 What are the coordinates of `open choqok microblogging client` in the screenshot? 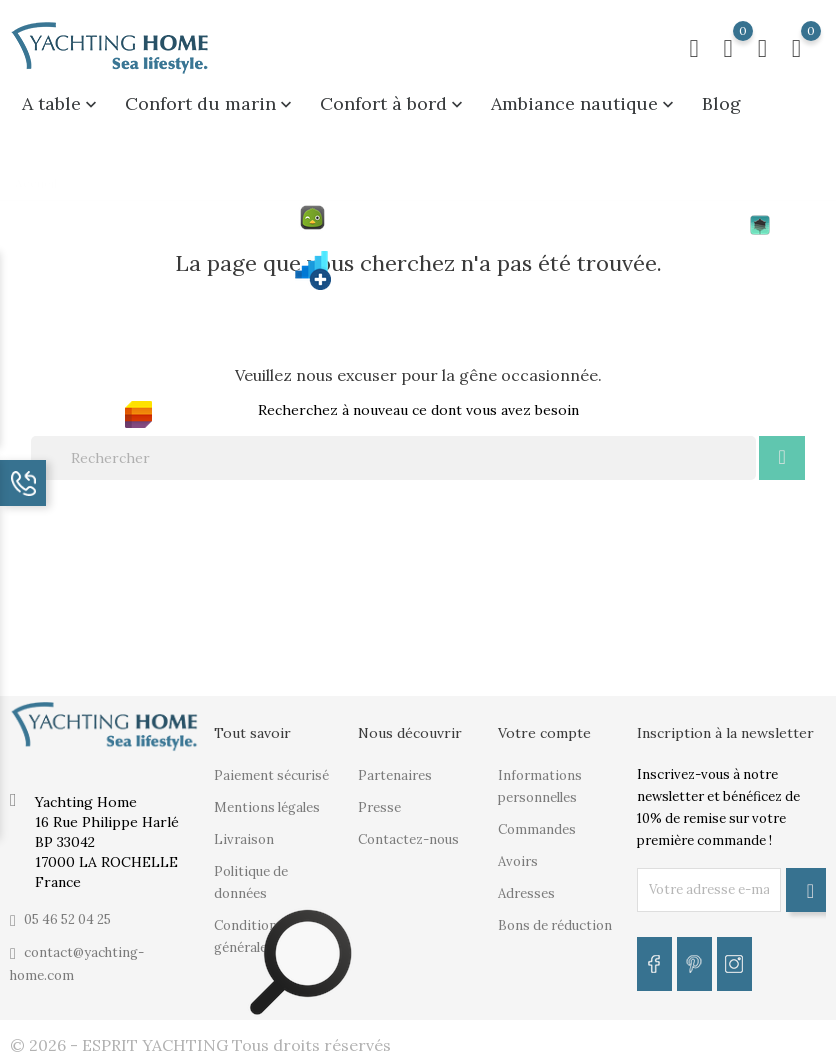 It's located at (312, 217).